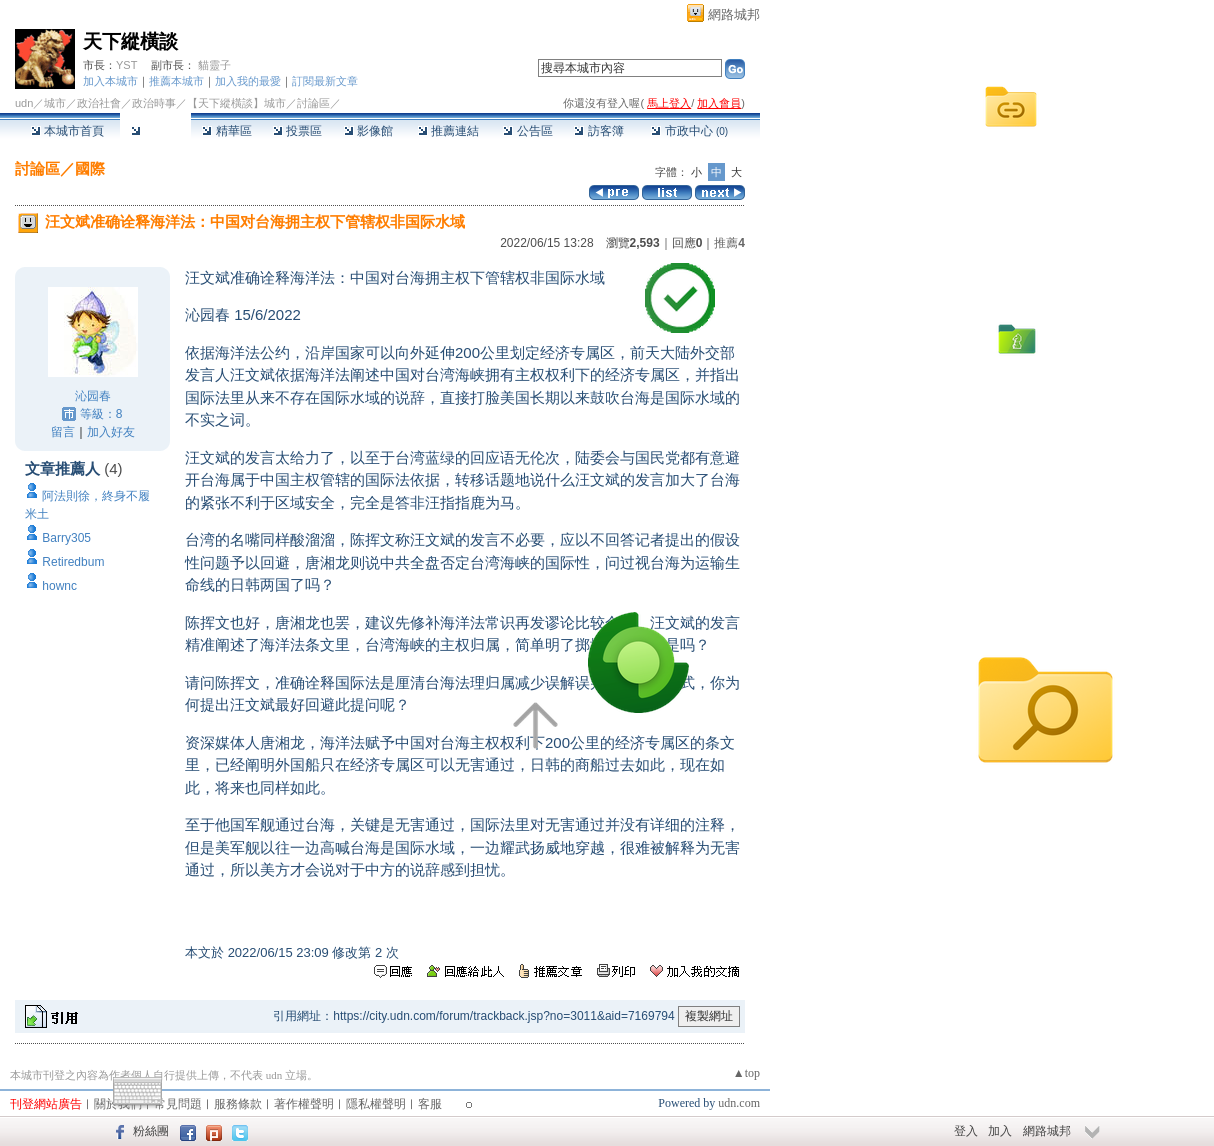  What do you see at coordinates (1045, 713) in the screenshot?
I see `search within folder contents` at bounding box center [1045, 713].